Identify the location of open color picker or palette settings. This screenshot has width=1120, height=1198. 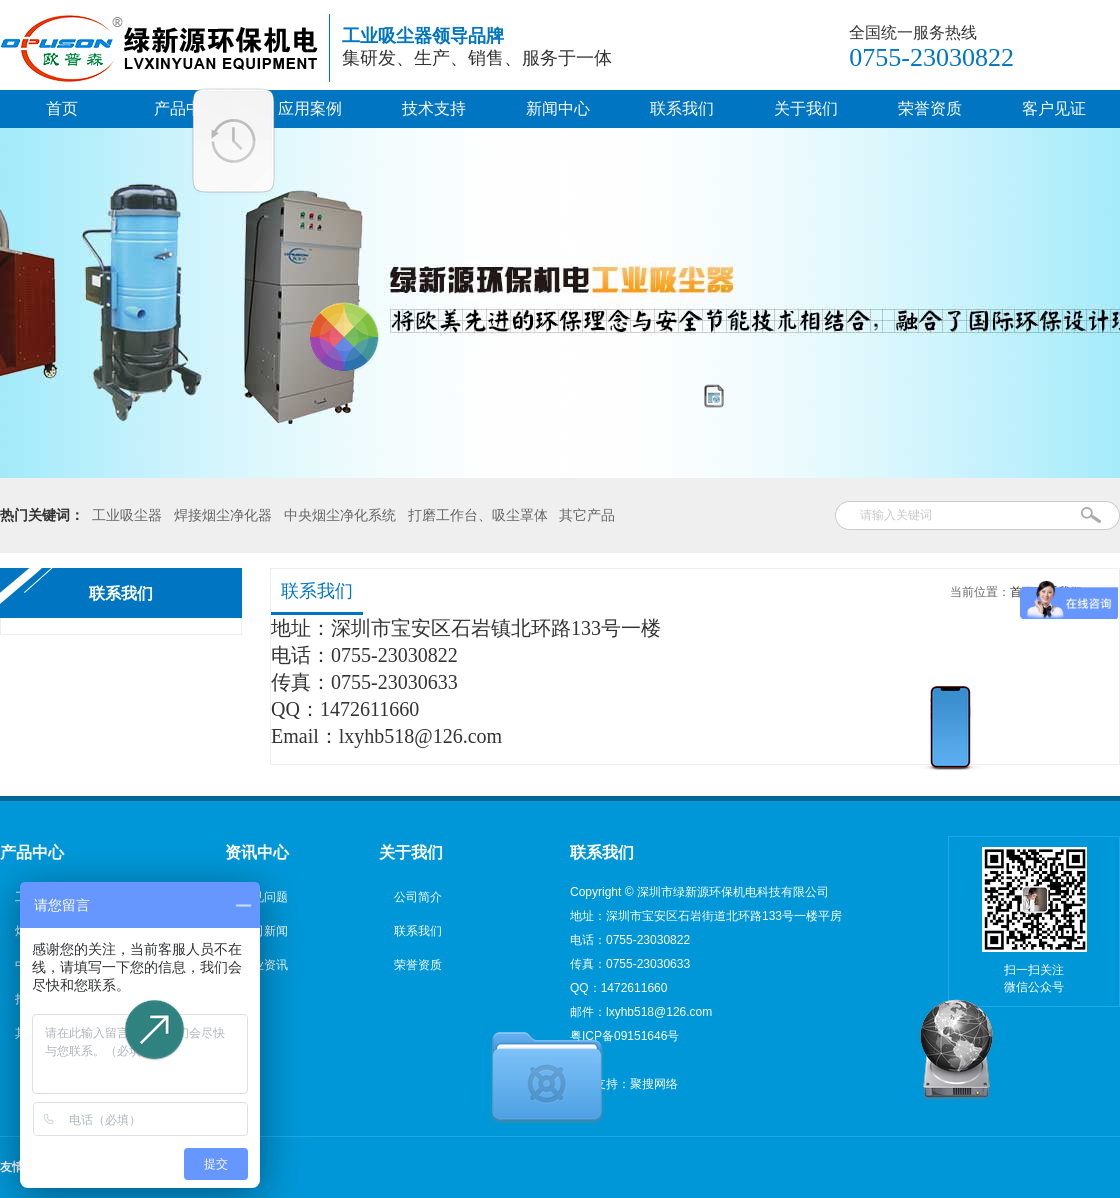
(344, 337).